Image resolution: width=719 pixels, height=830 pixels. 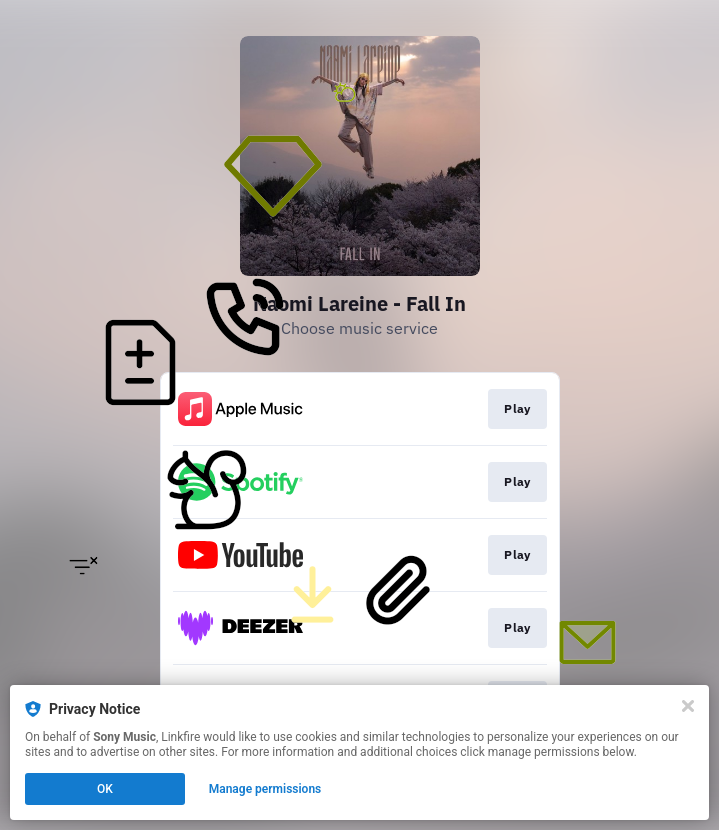 What do you see at coordinates (140, 362) in the screenshot?
I see `view file differences or changes` at bounding box center [140, 362].